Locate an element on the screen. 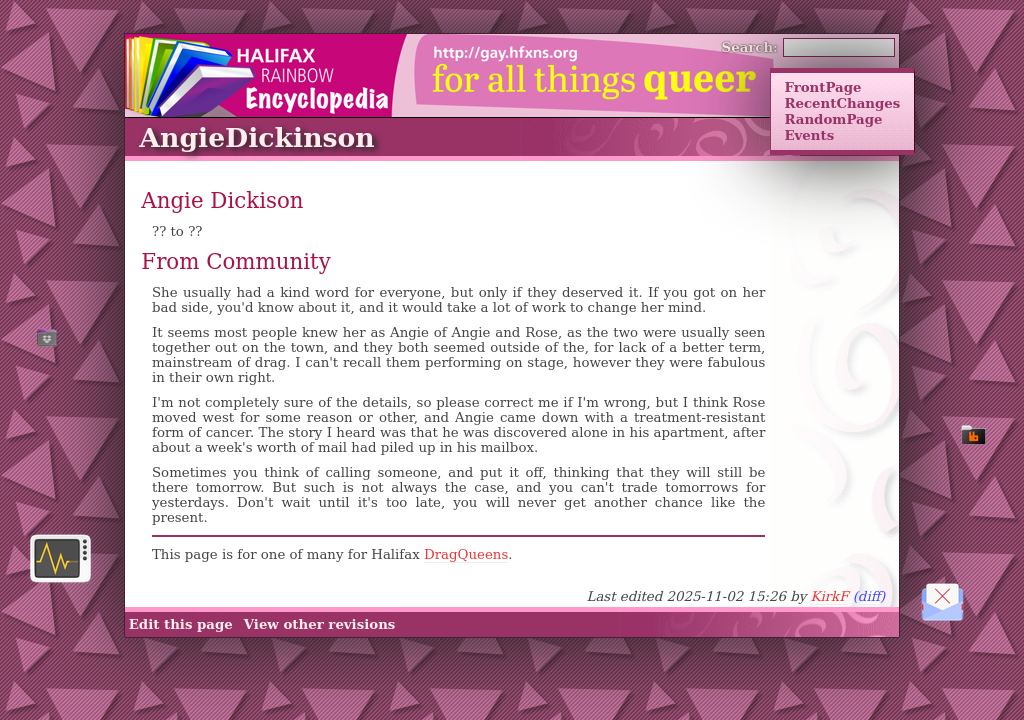 The image size is (1024, 720). open your Dropbox folder is located at coordinates (47, 337).